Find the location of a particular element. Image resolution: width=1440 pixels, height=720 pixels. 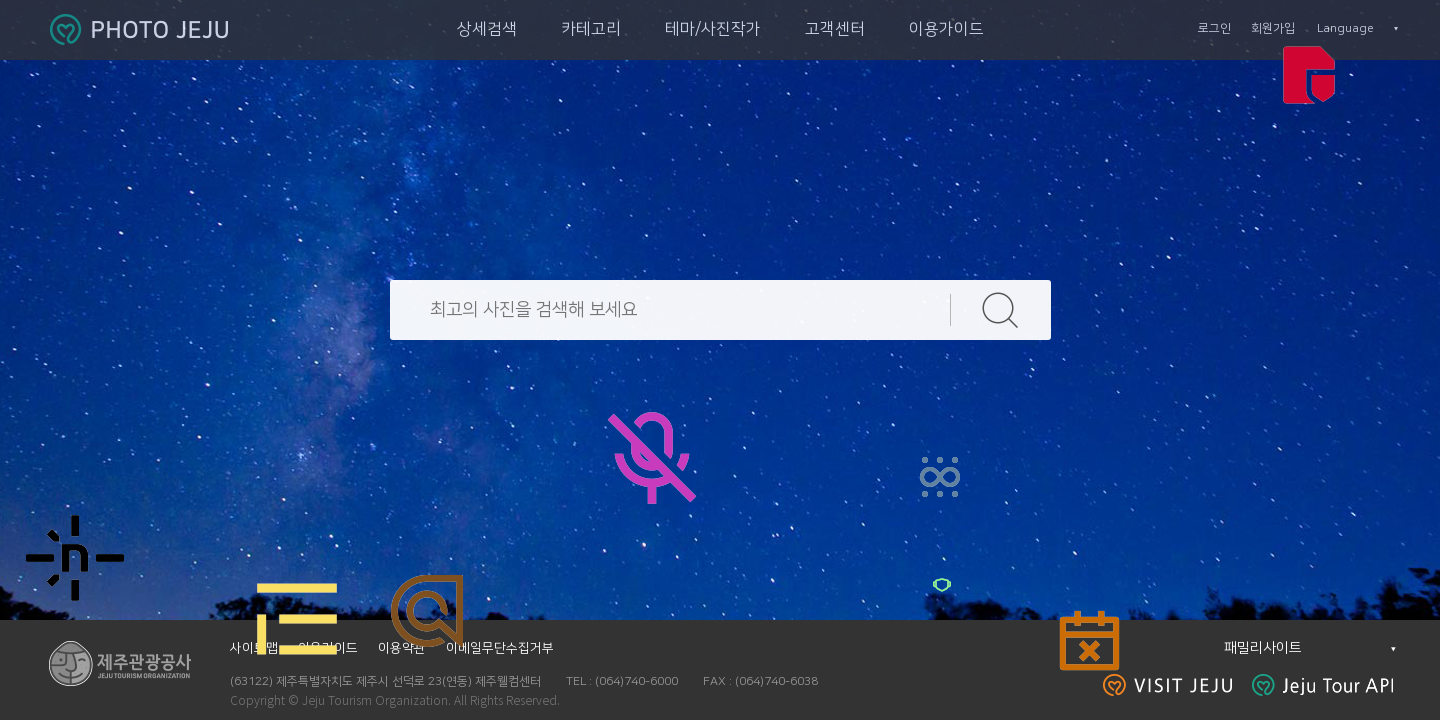

indicates face mask required is located at coordinates (942, 585).